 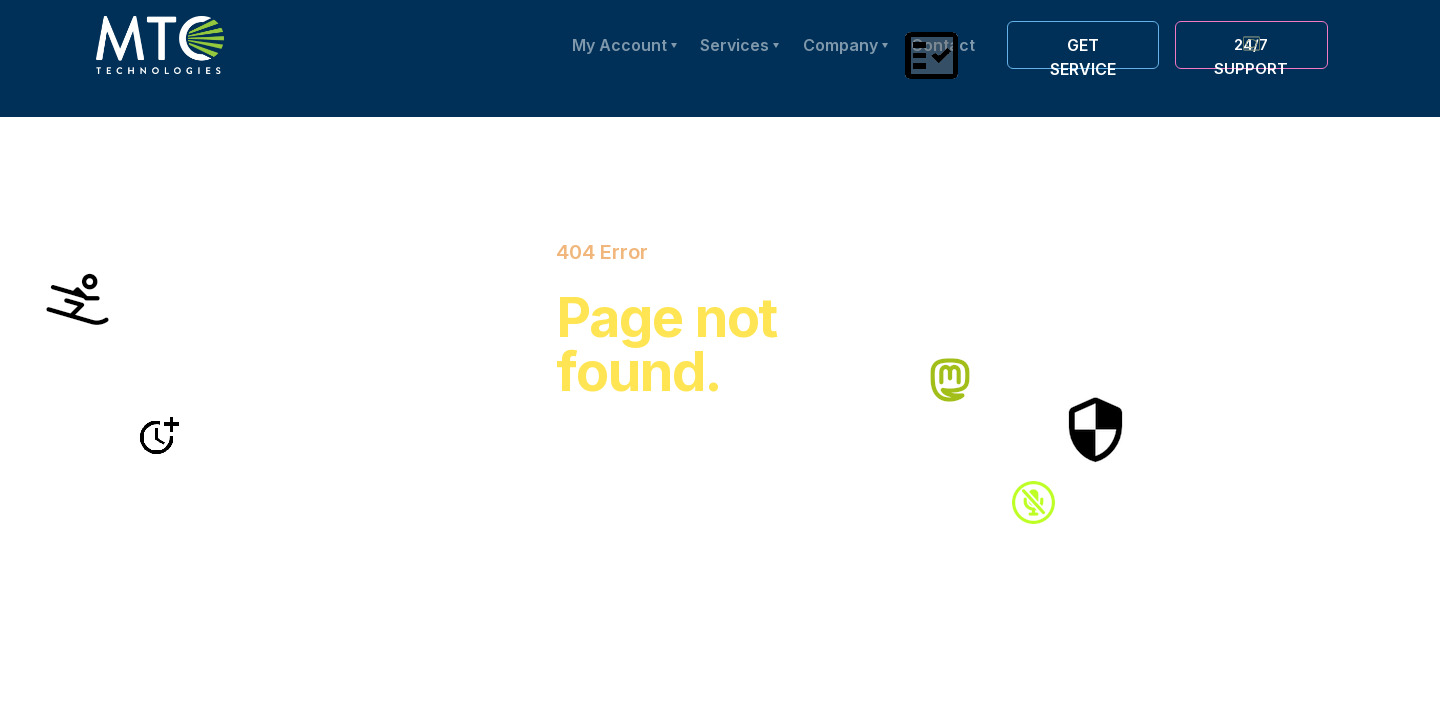 I want to click on access security settings, so click(x=1095, y=429).